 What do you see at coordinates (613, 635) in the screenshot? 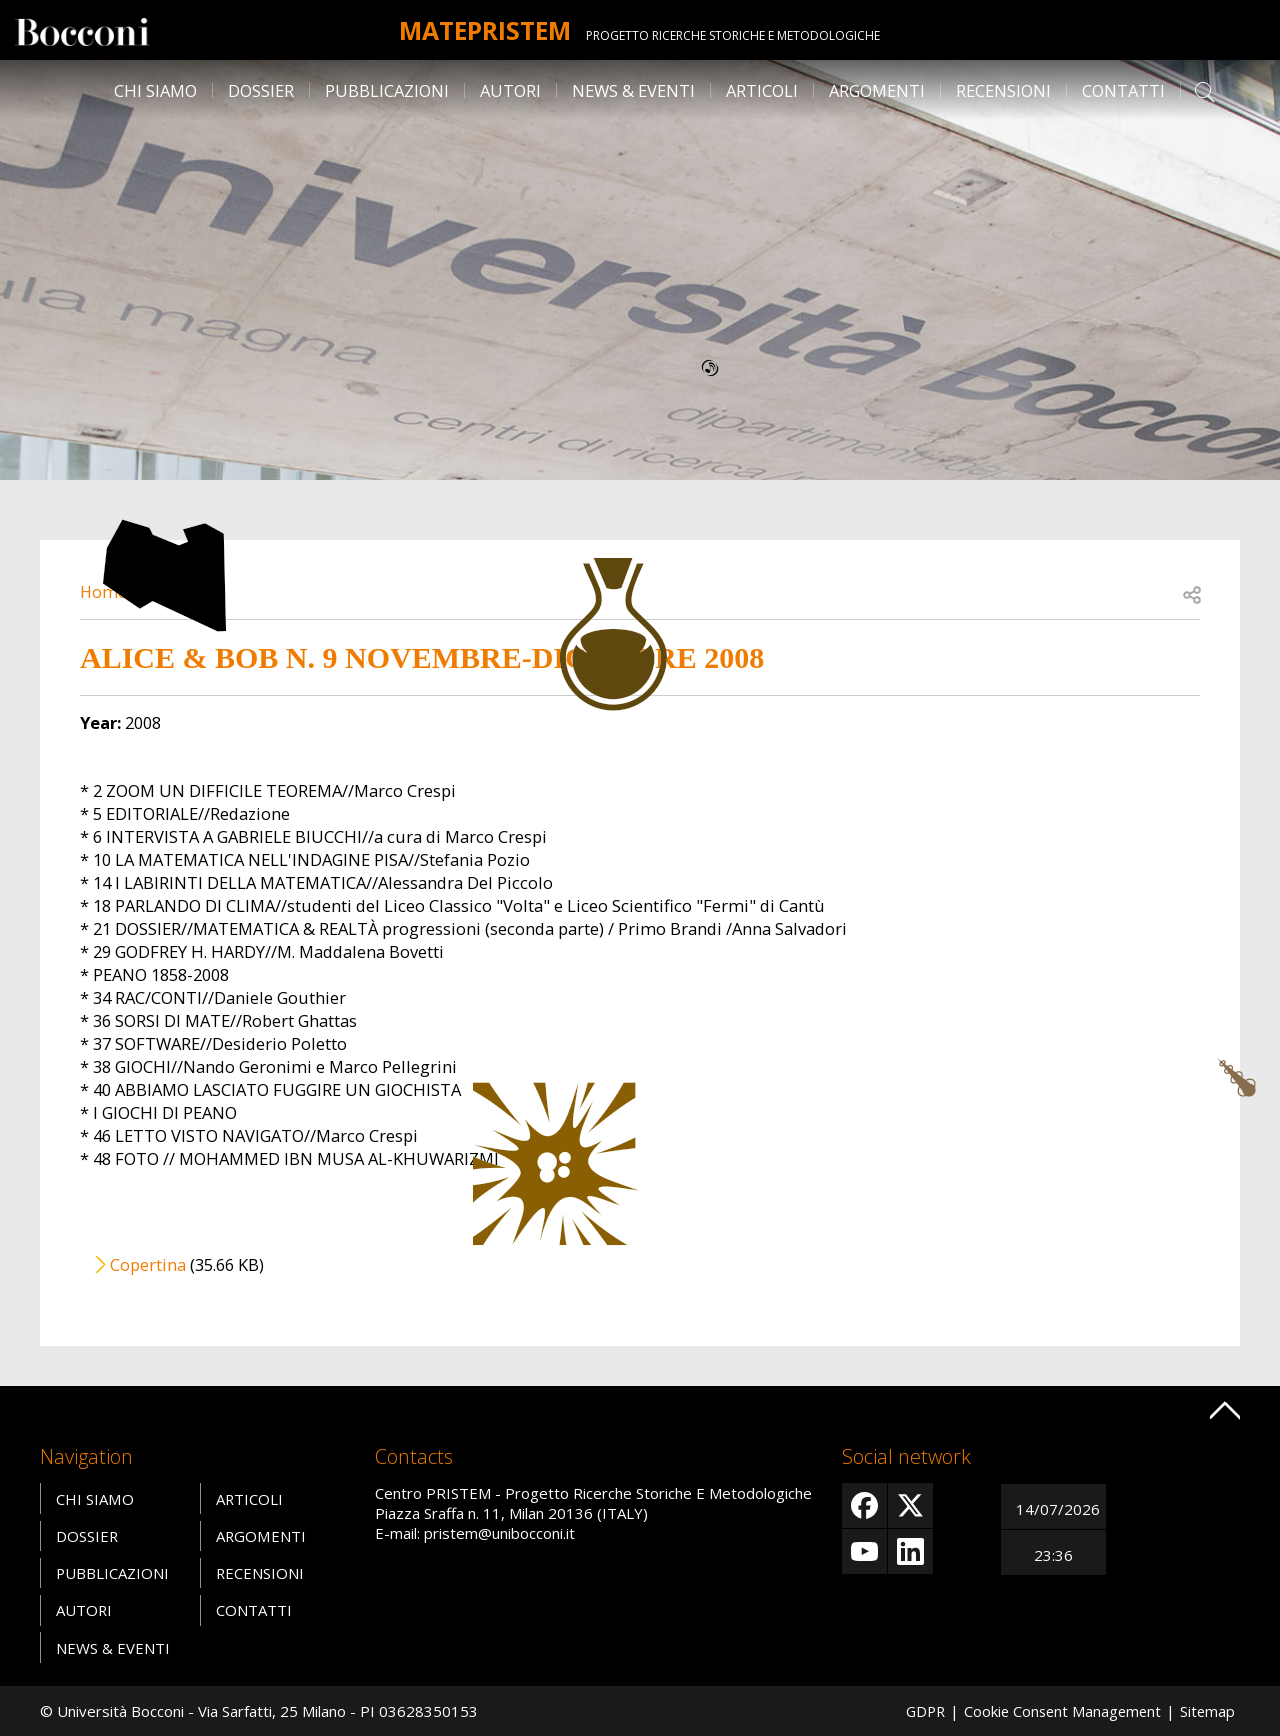
I see `access the alchemy or crafting menu` at bounding box center [613, 635].